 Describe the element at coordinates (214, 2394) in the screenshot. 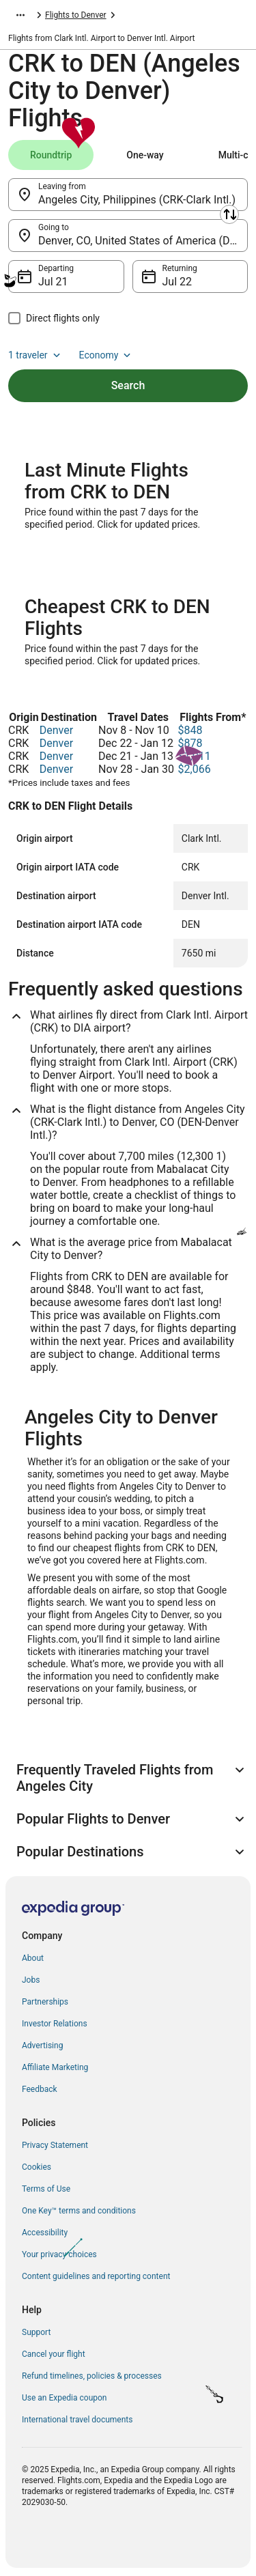

I see `equip meat hook weapon or tool` at that location.